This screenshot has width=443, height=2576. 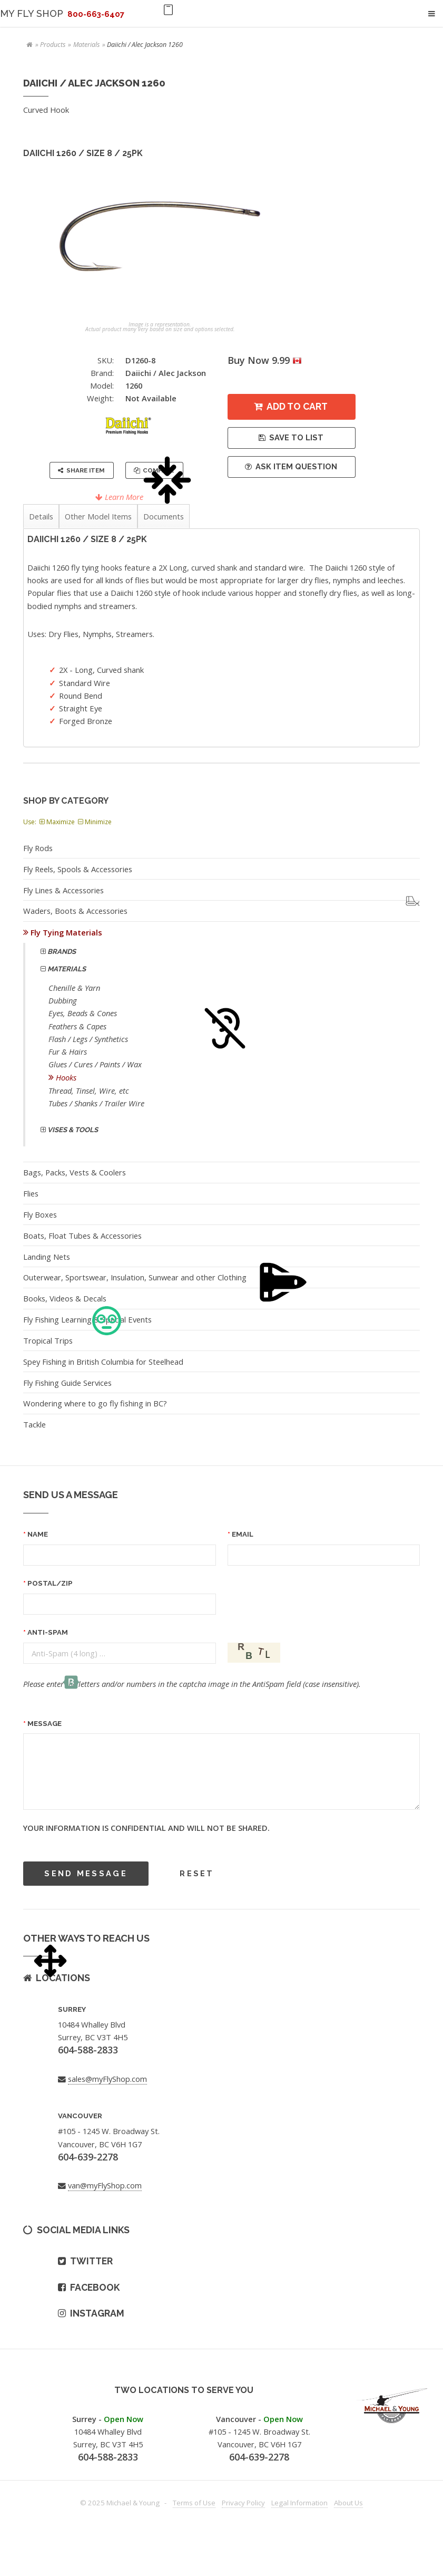 What do you see at coordinates (71, 1682) in the screenshot?
I see `bootstrap framework logo` at bounding box center [71, 1682].